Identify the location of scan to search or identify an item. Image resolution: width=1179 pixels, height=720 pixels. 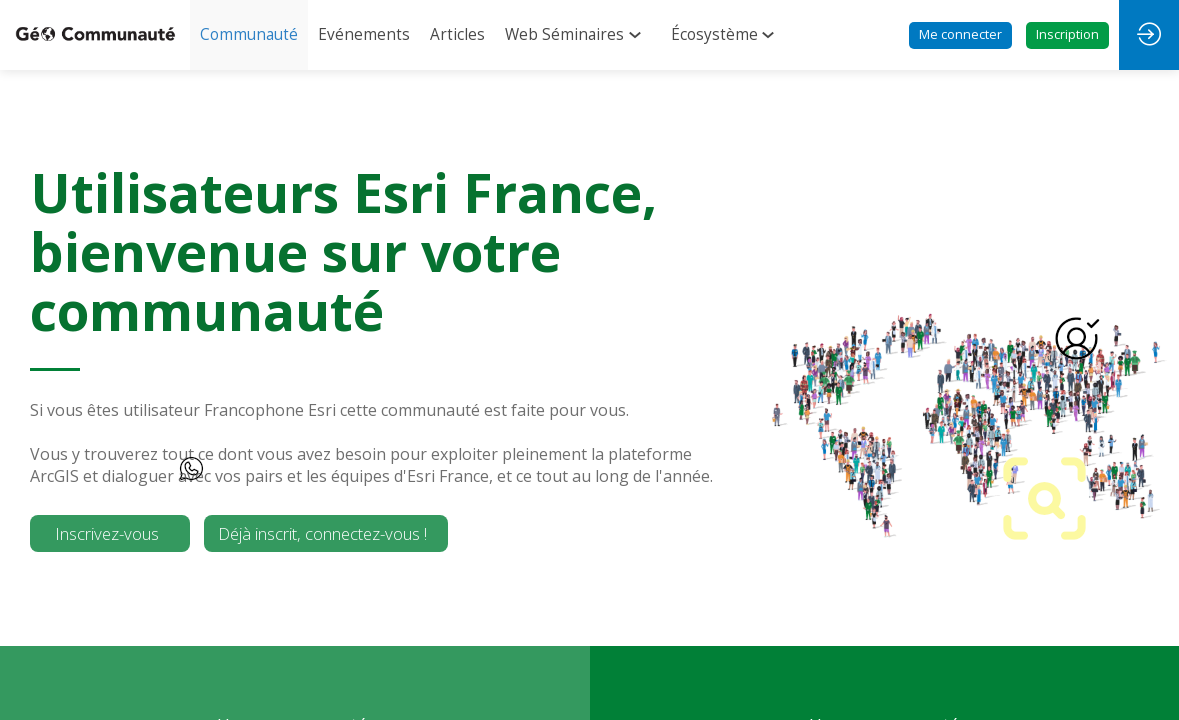
(1044, 498).